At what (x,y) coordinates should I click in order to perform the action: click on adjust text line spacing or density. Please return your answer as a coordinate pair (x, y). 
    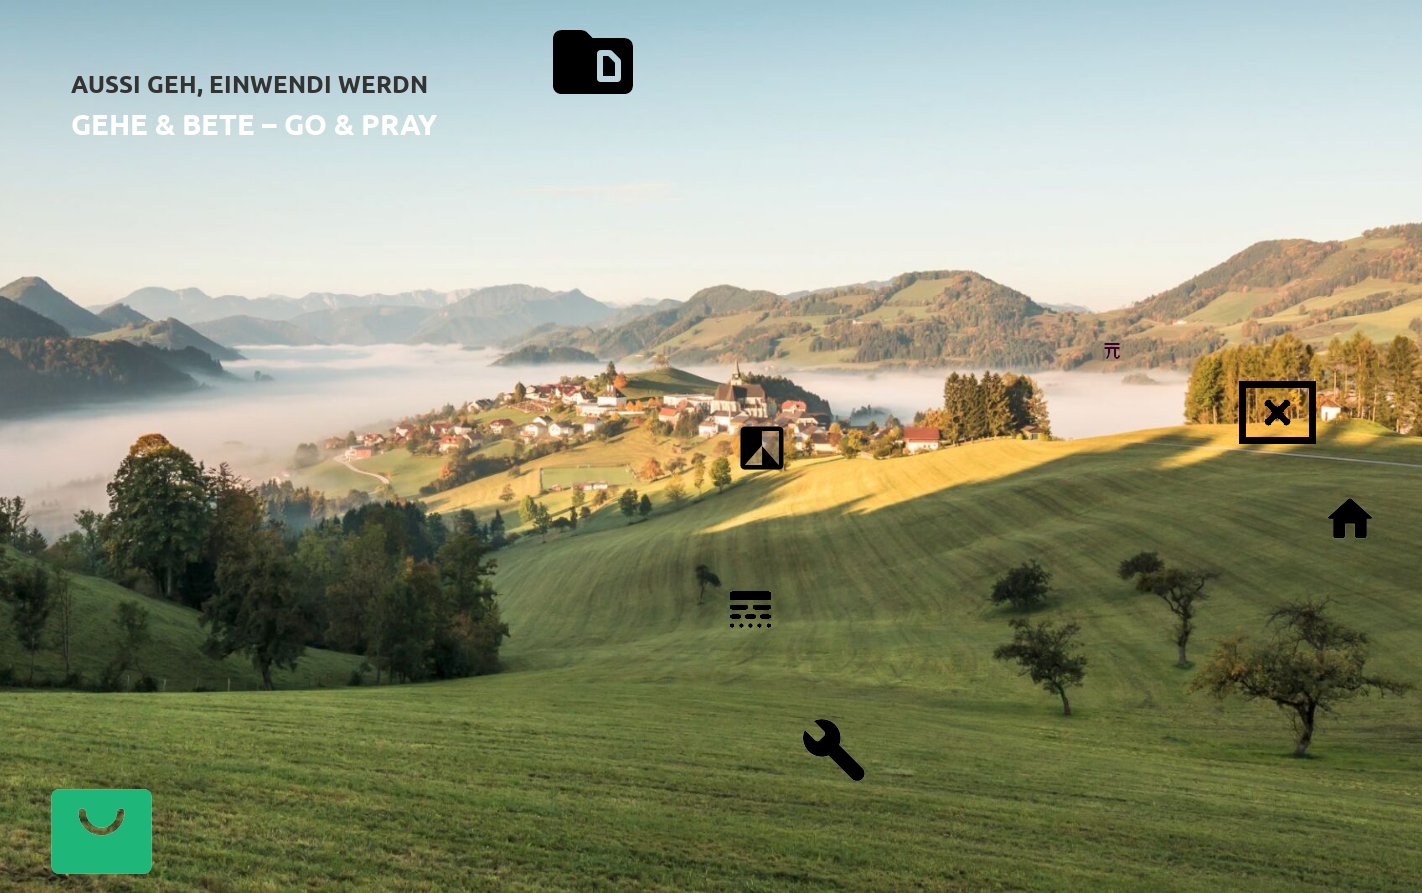
    Looking at the image, I should click on (750, 609).